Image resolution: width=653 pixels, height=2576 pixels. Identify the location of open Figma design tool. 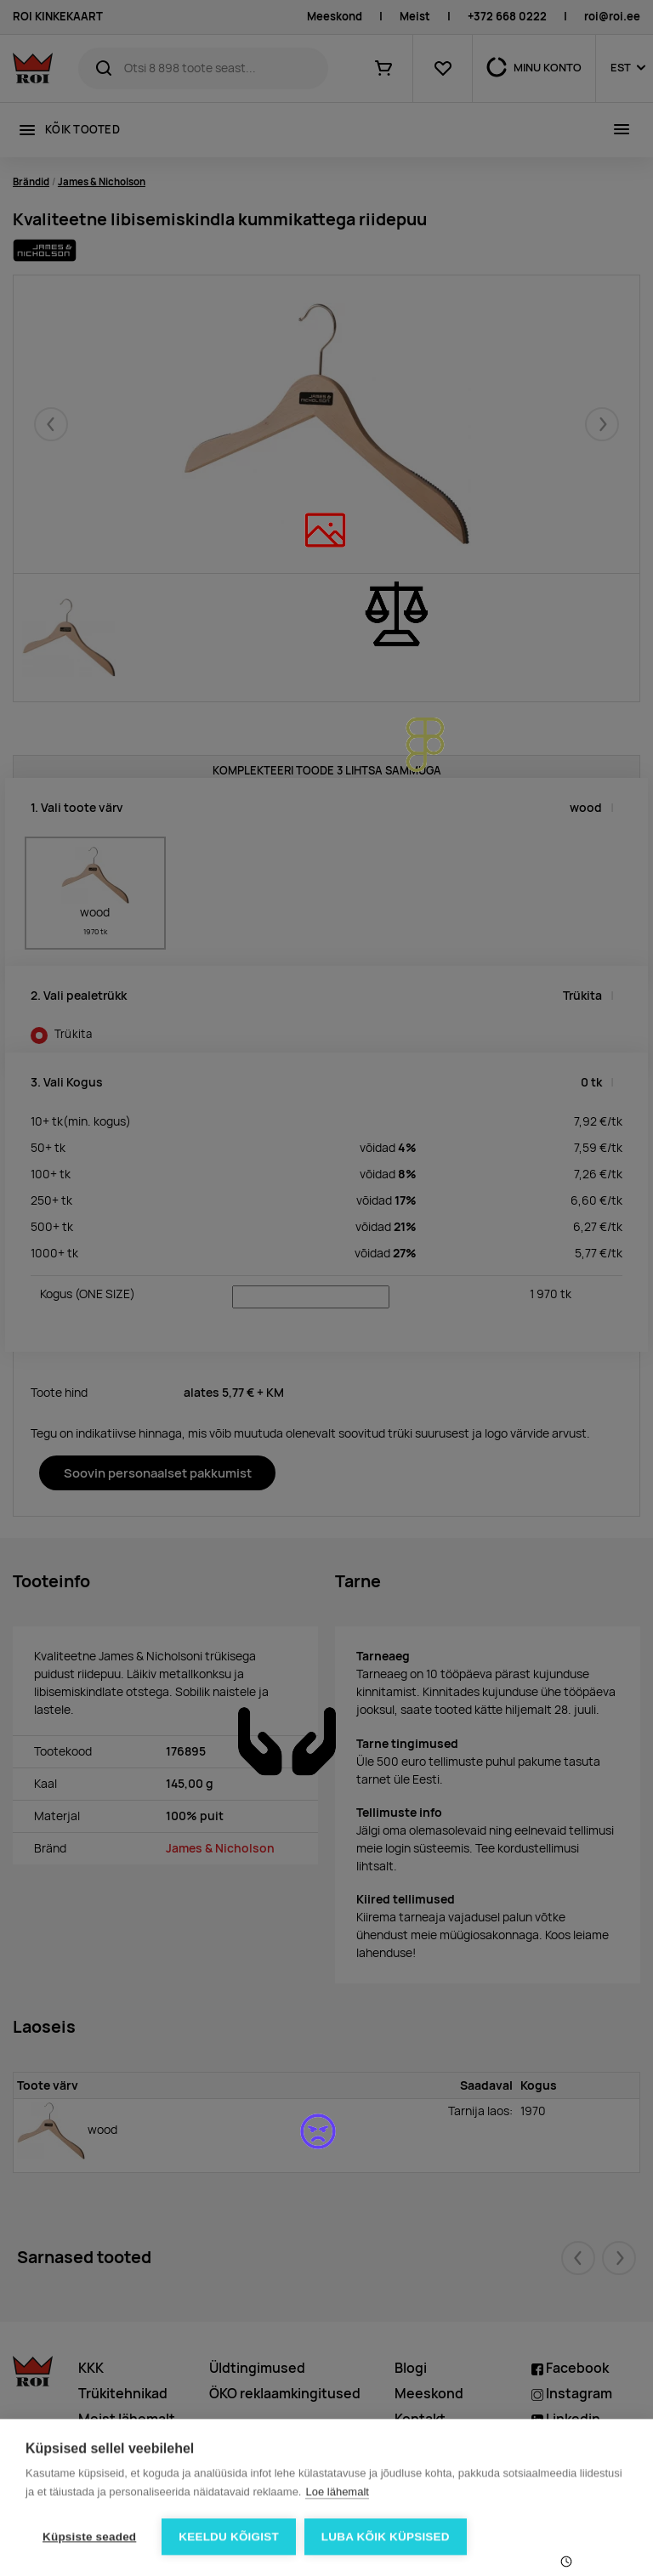
(425, 745).